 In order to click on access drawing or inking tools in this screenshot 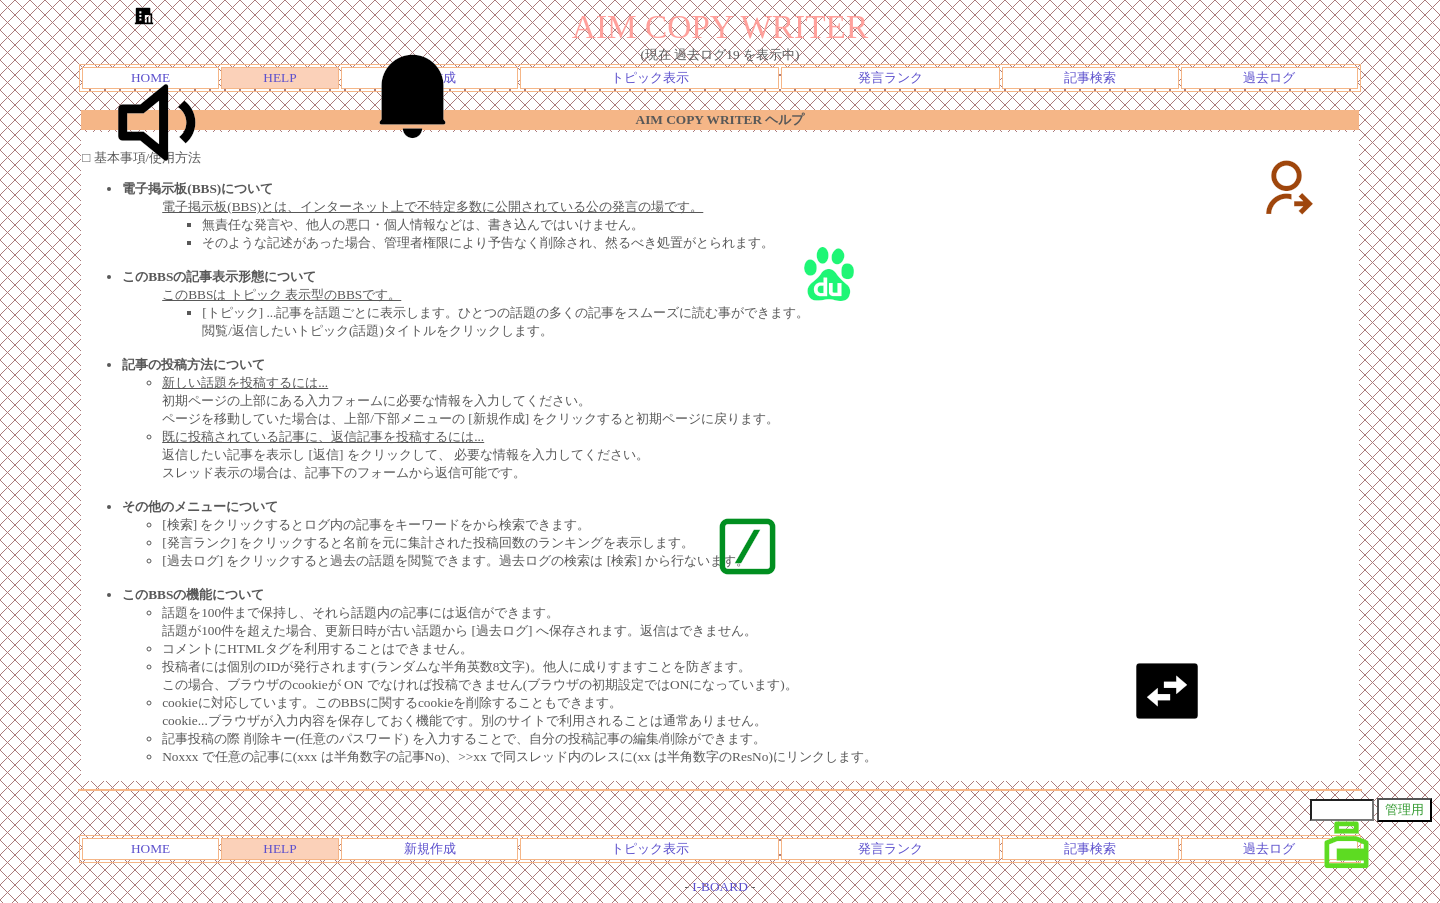, I will do `click(1346, 843)`.